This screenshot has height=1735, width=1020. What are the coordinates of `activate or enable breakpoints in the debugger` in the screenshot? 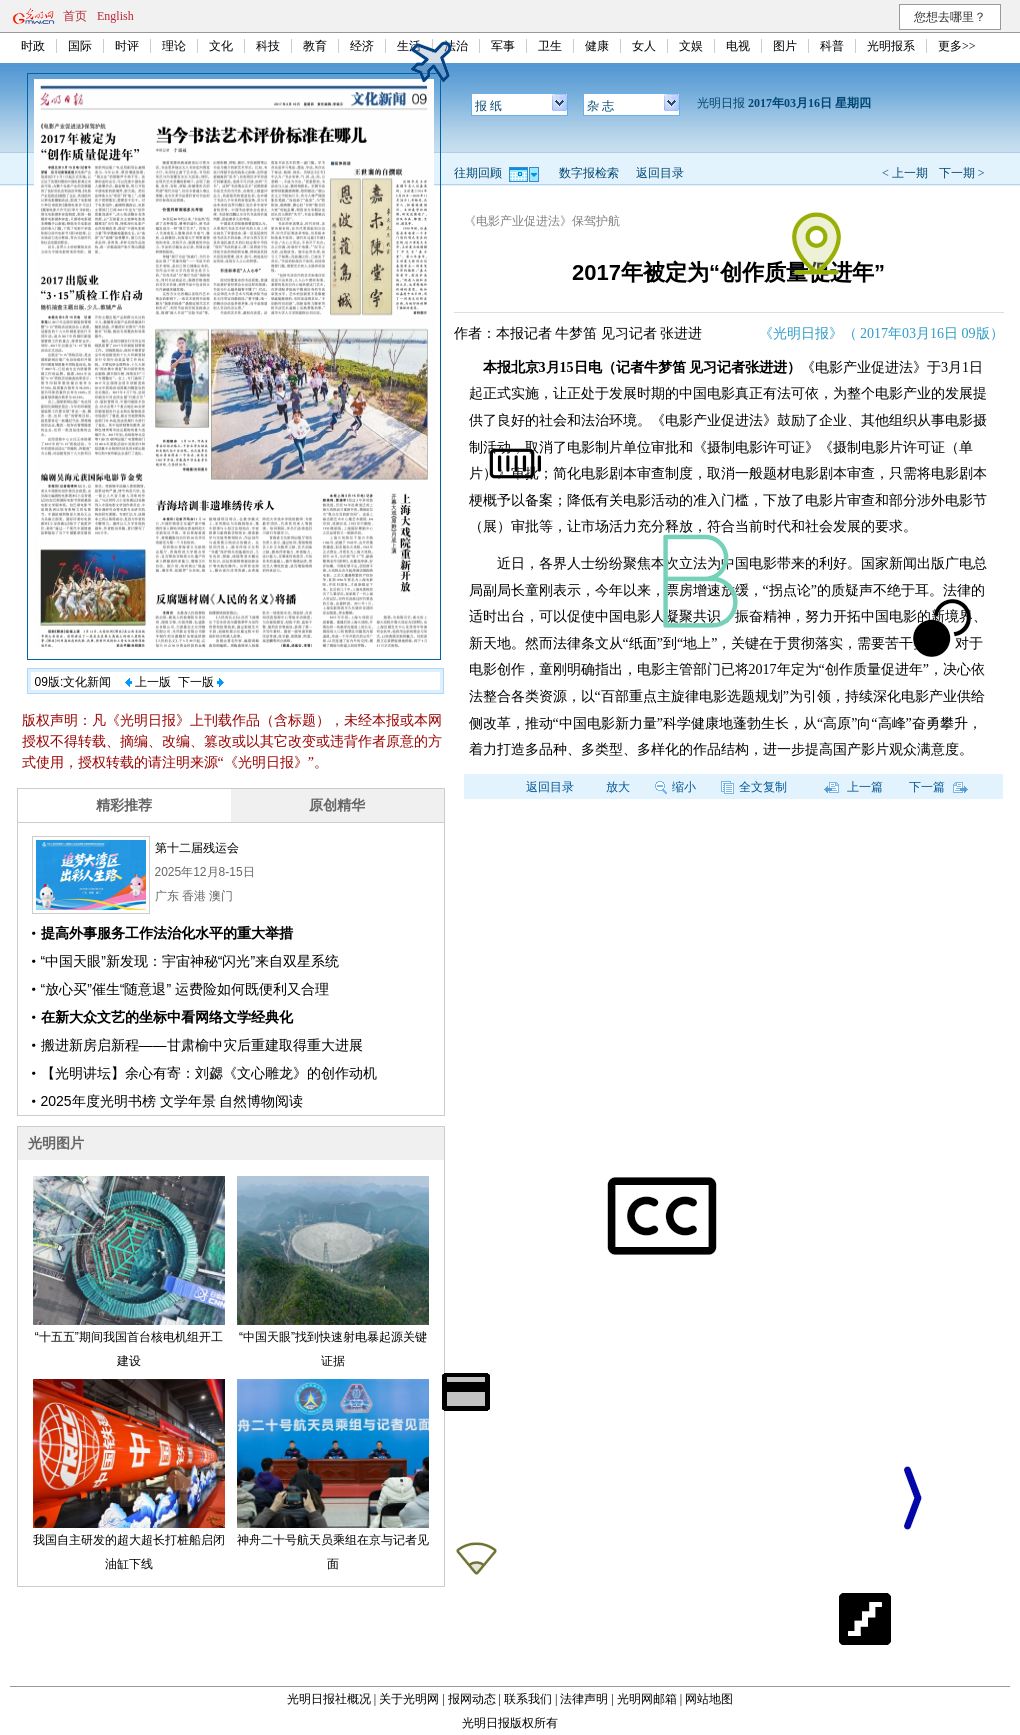 It's located at (942, 628).